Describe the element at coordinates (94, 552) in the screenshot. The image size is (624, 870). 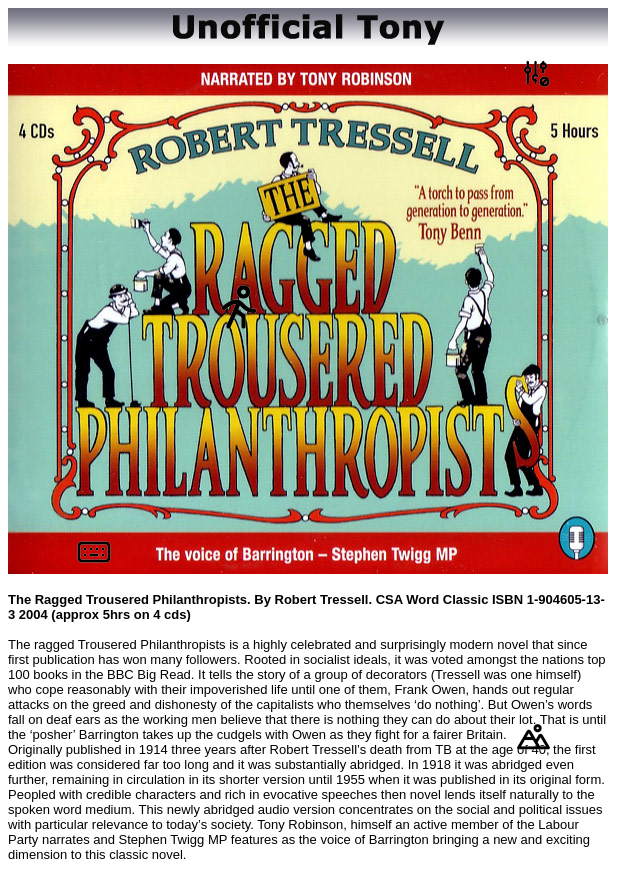
I see `open the on-screen keyboard` at that location.